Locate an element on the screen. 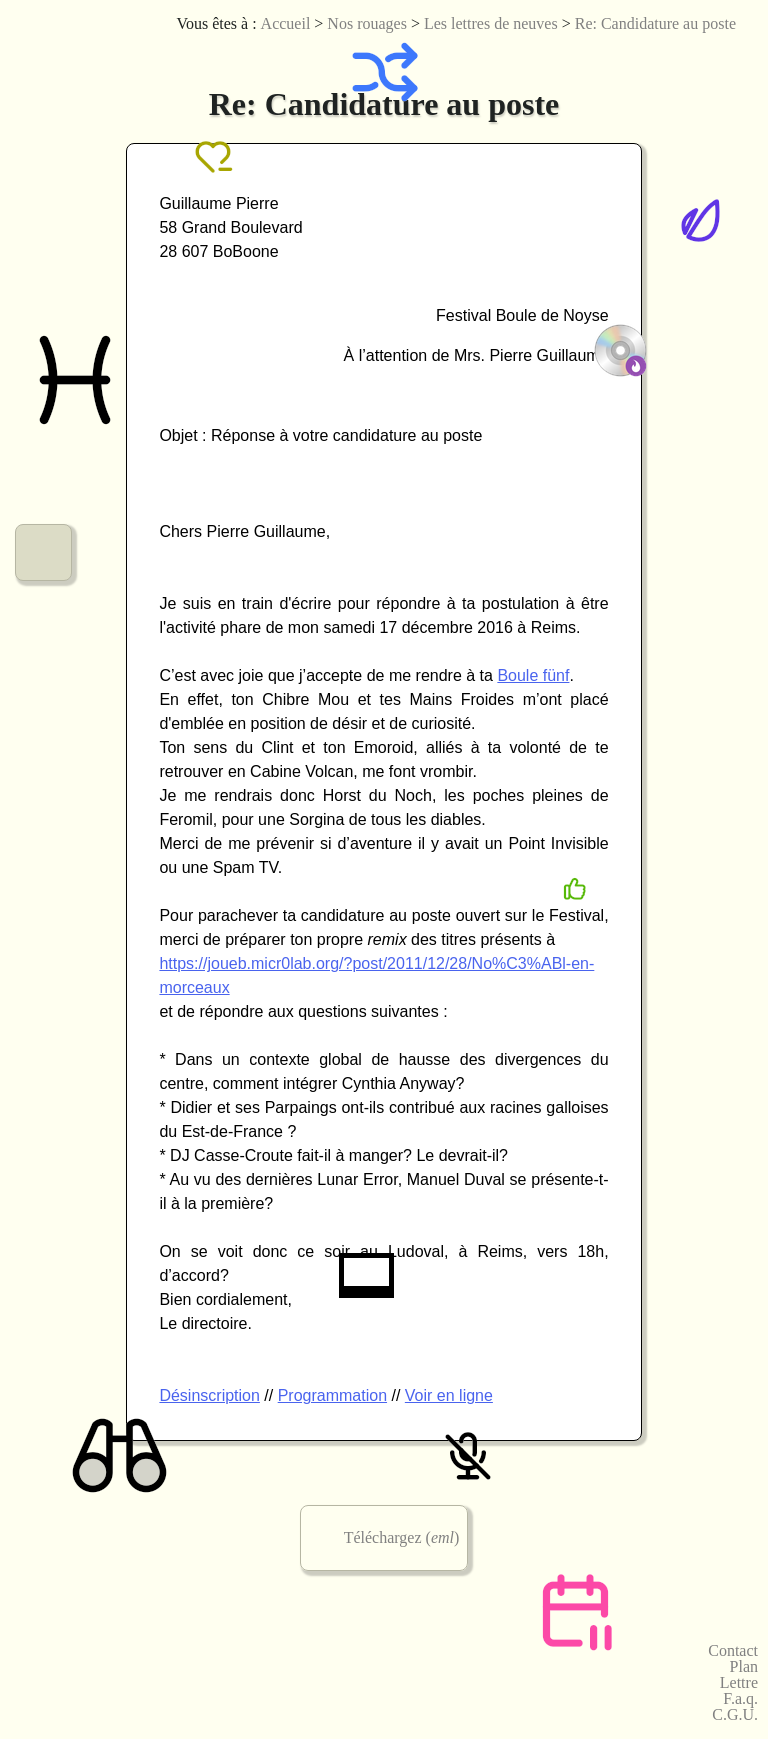  remove from favorites is located at coordinates (213, 157).